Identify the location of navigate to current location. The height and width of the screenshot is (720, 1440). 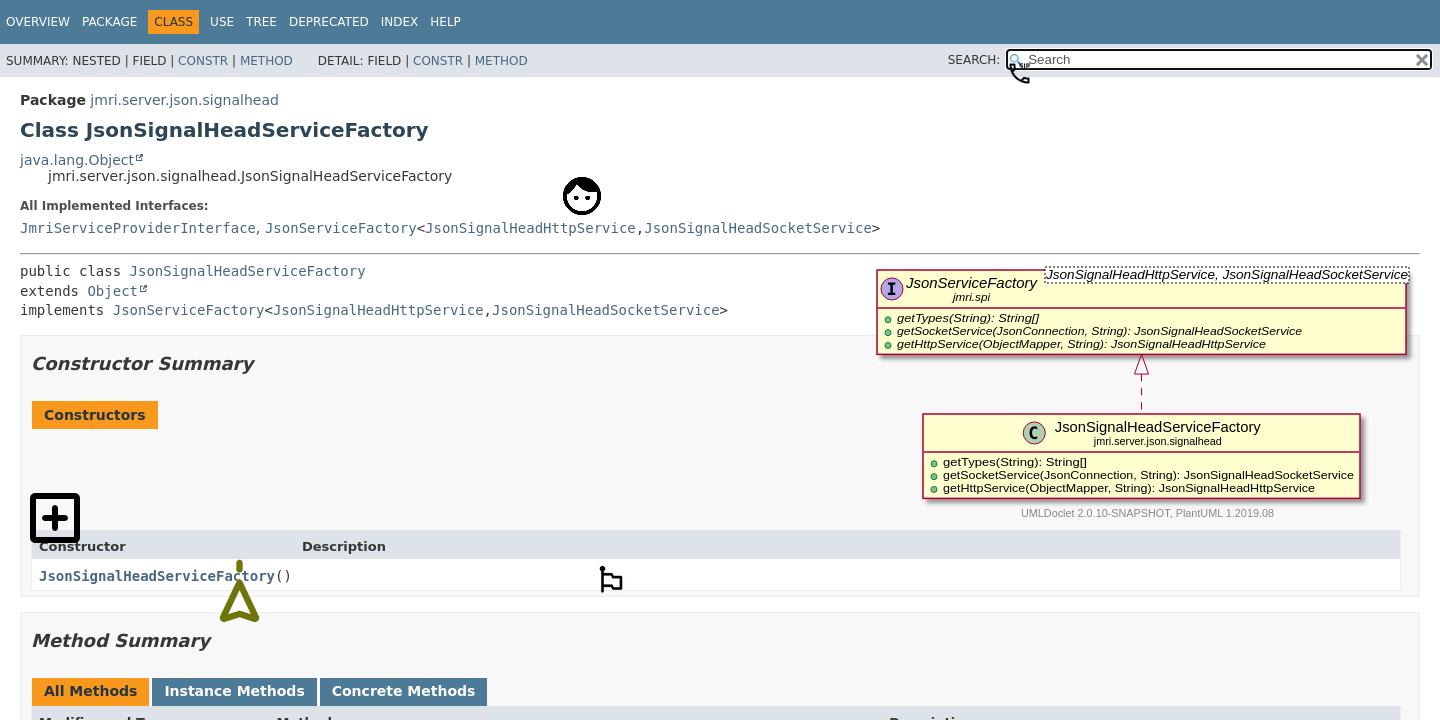
(239, 592).